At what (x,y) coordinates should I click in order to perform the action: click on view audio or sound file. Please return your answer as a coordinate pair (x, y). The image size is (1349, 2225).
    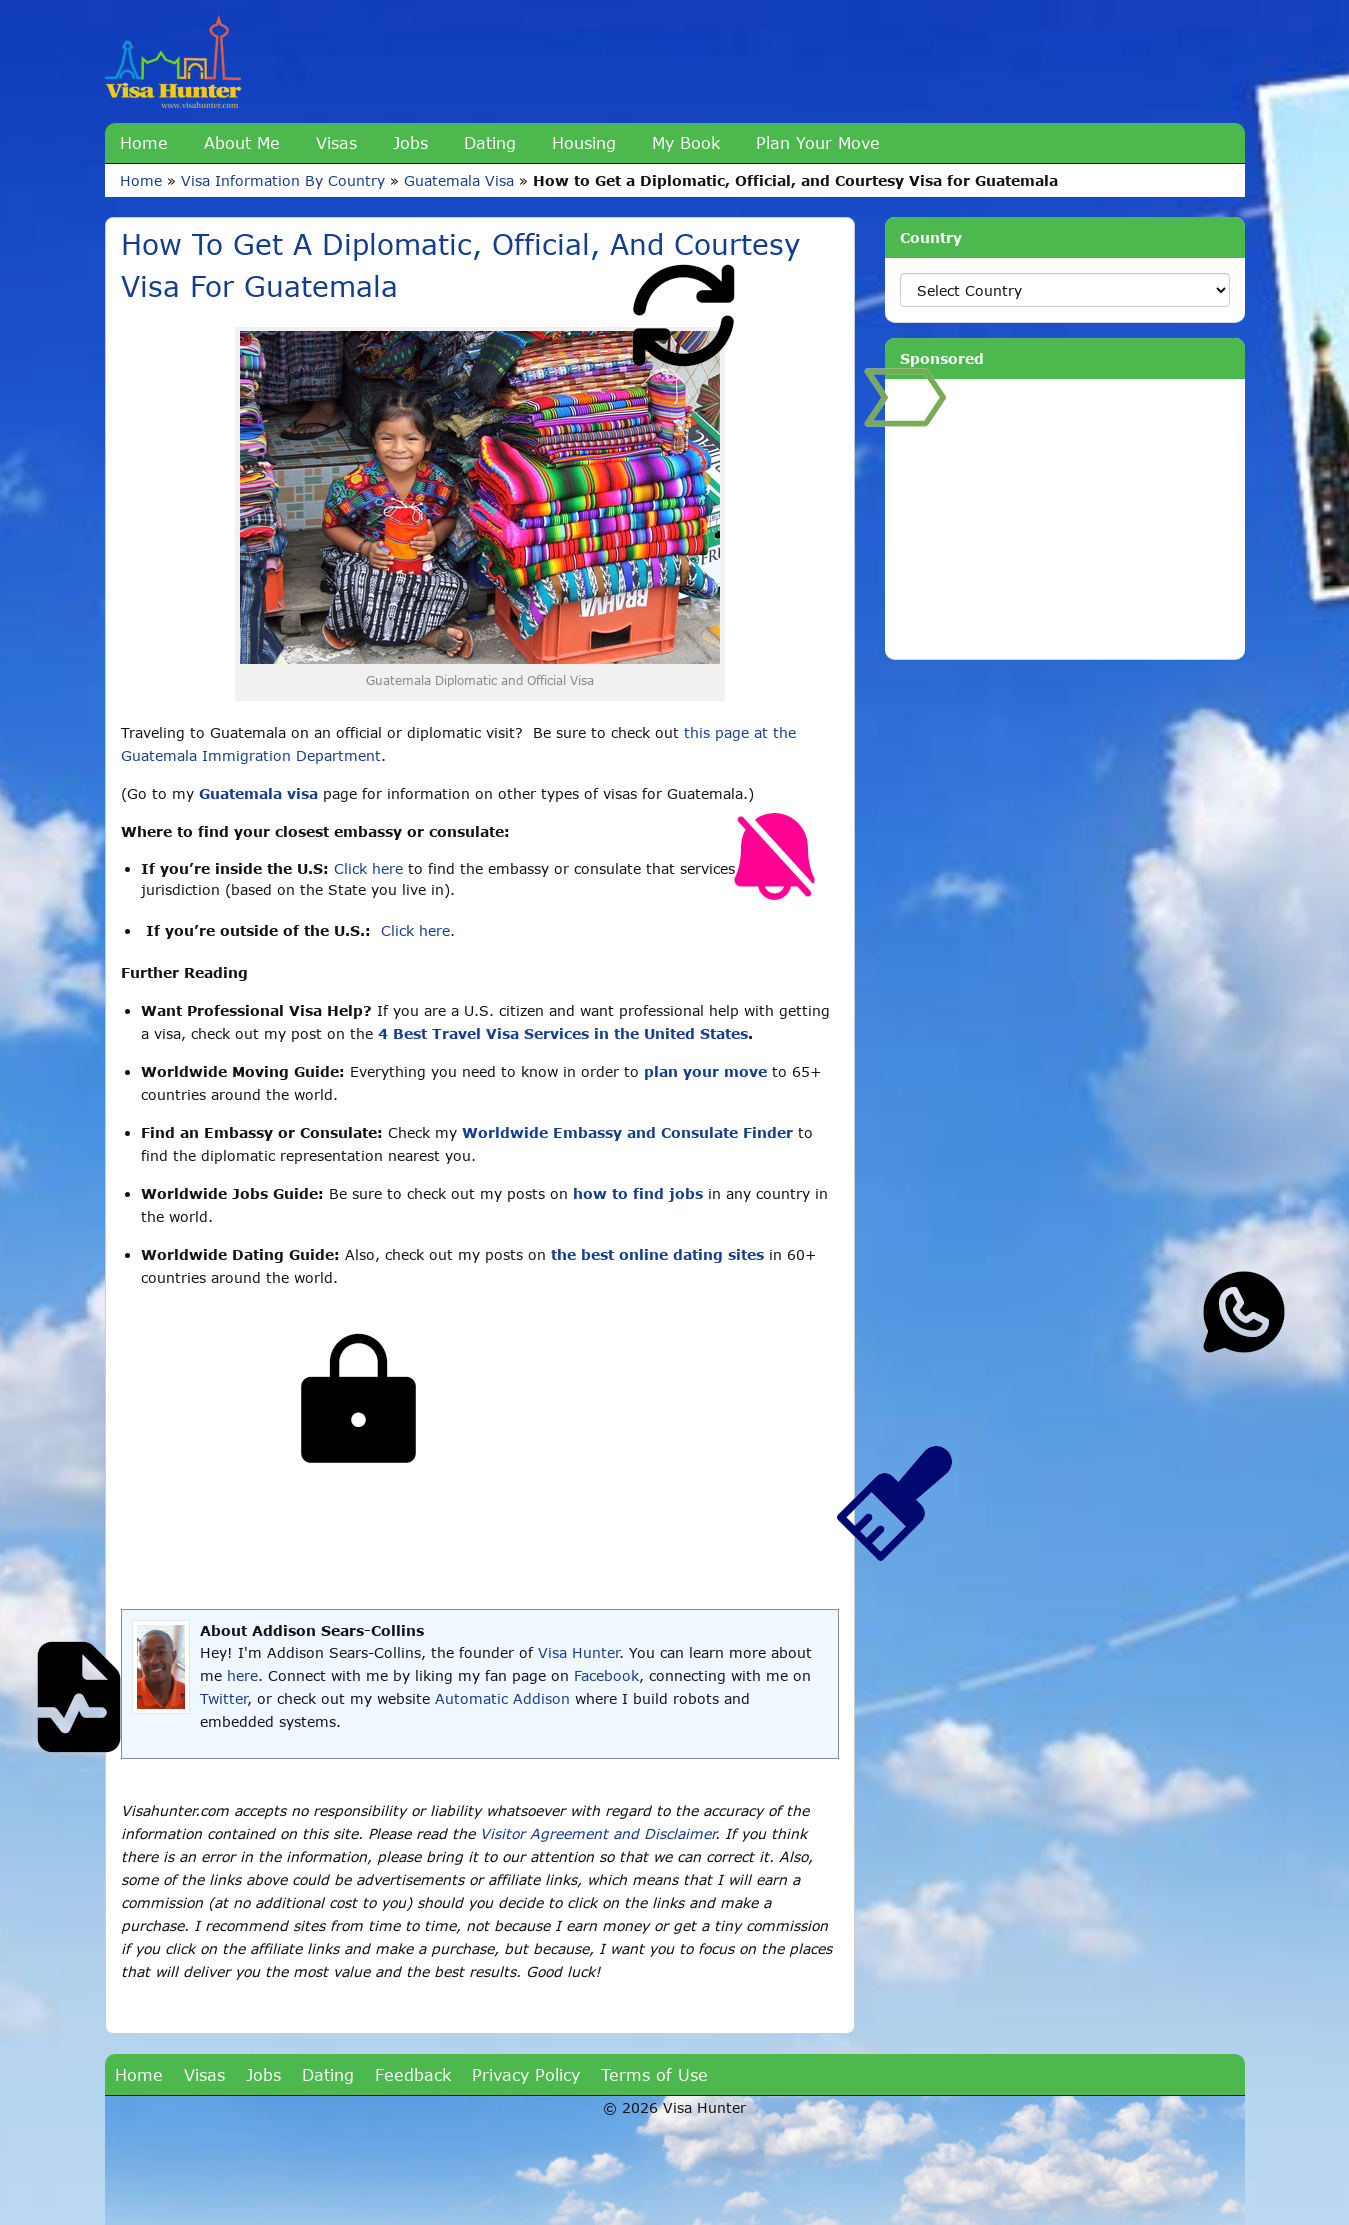
    Looking at the image, I should click on (79, 1697).